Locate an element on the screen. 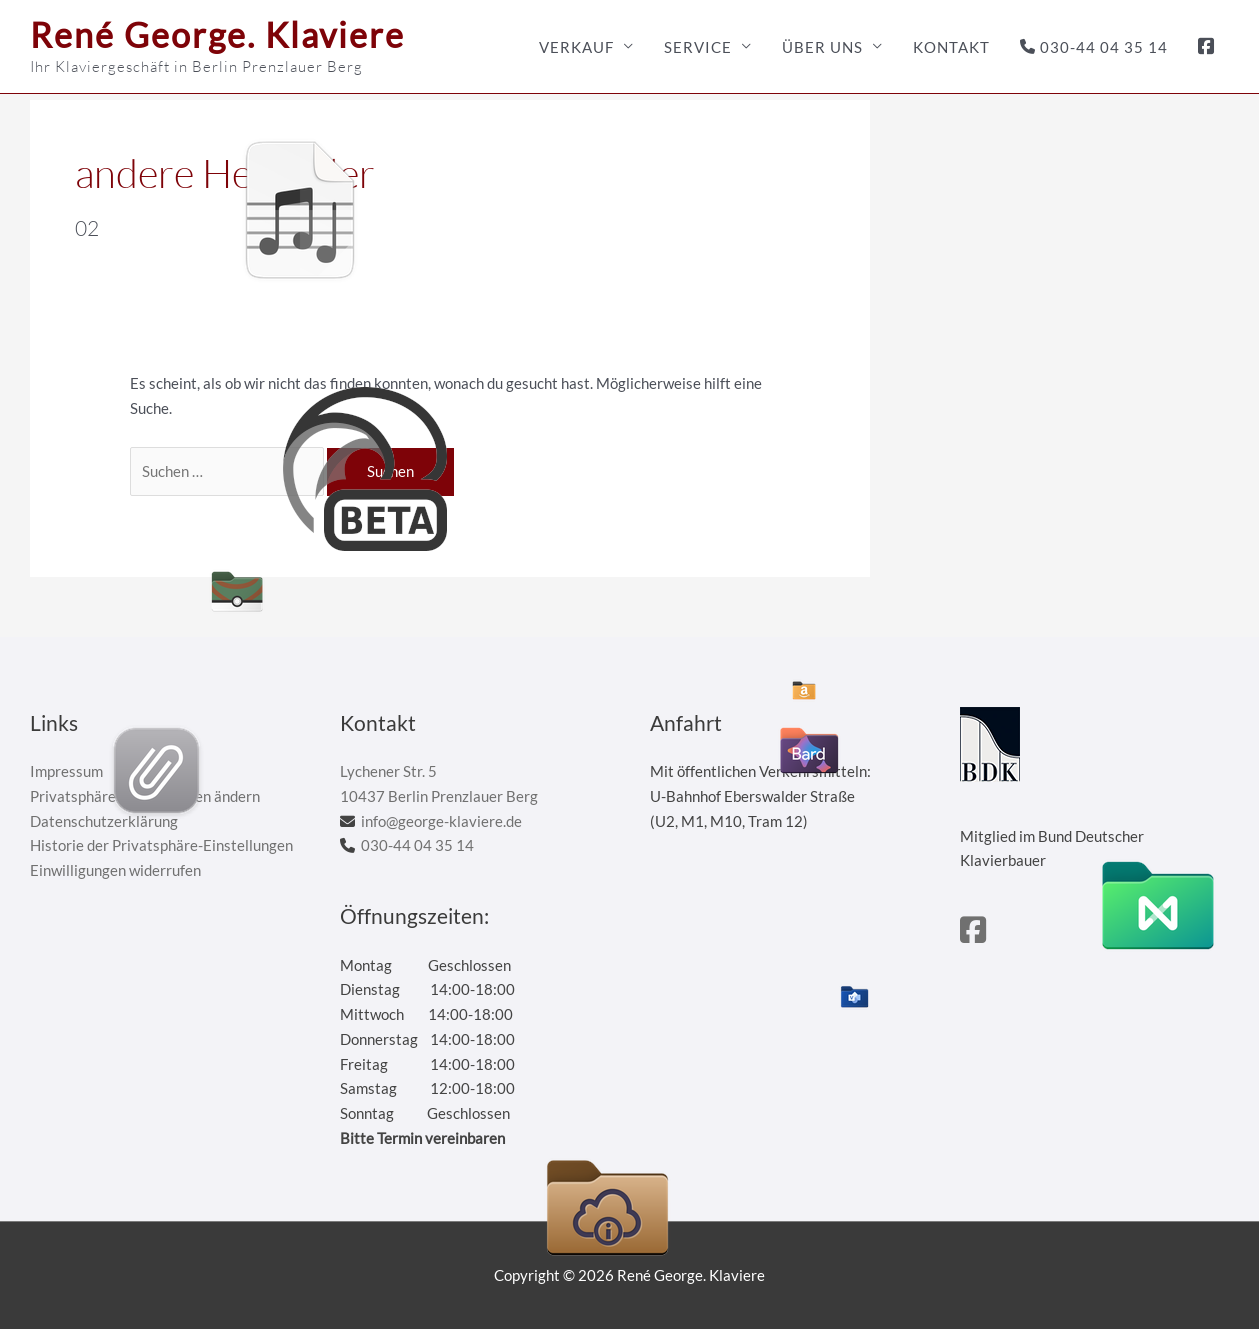 This screenshot has width=1259, height=1329. folder containing amazon-related files or downloads is located at coordinates (804, 691).